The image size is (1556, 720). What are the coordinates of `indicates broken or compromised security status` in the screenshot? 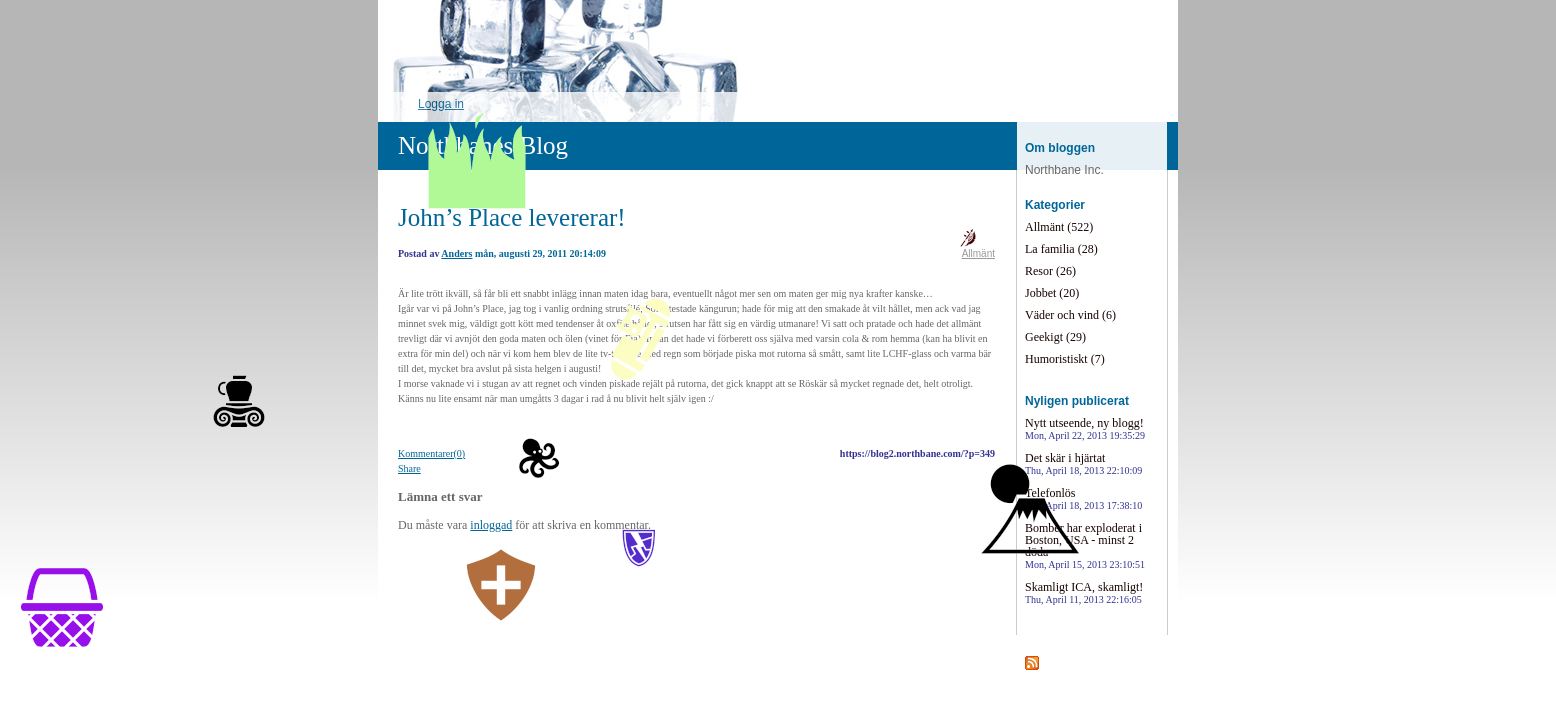 It's located at (639, 548).